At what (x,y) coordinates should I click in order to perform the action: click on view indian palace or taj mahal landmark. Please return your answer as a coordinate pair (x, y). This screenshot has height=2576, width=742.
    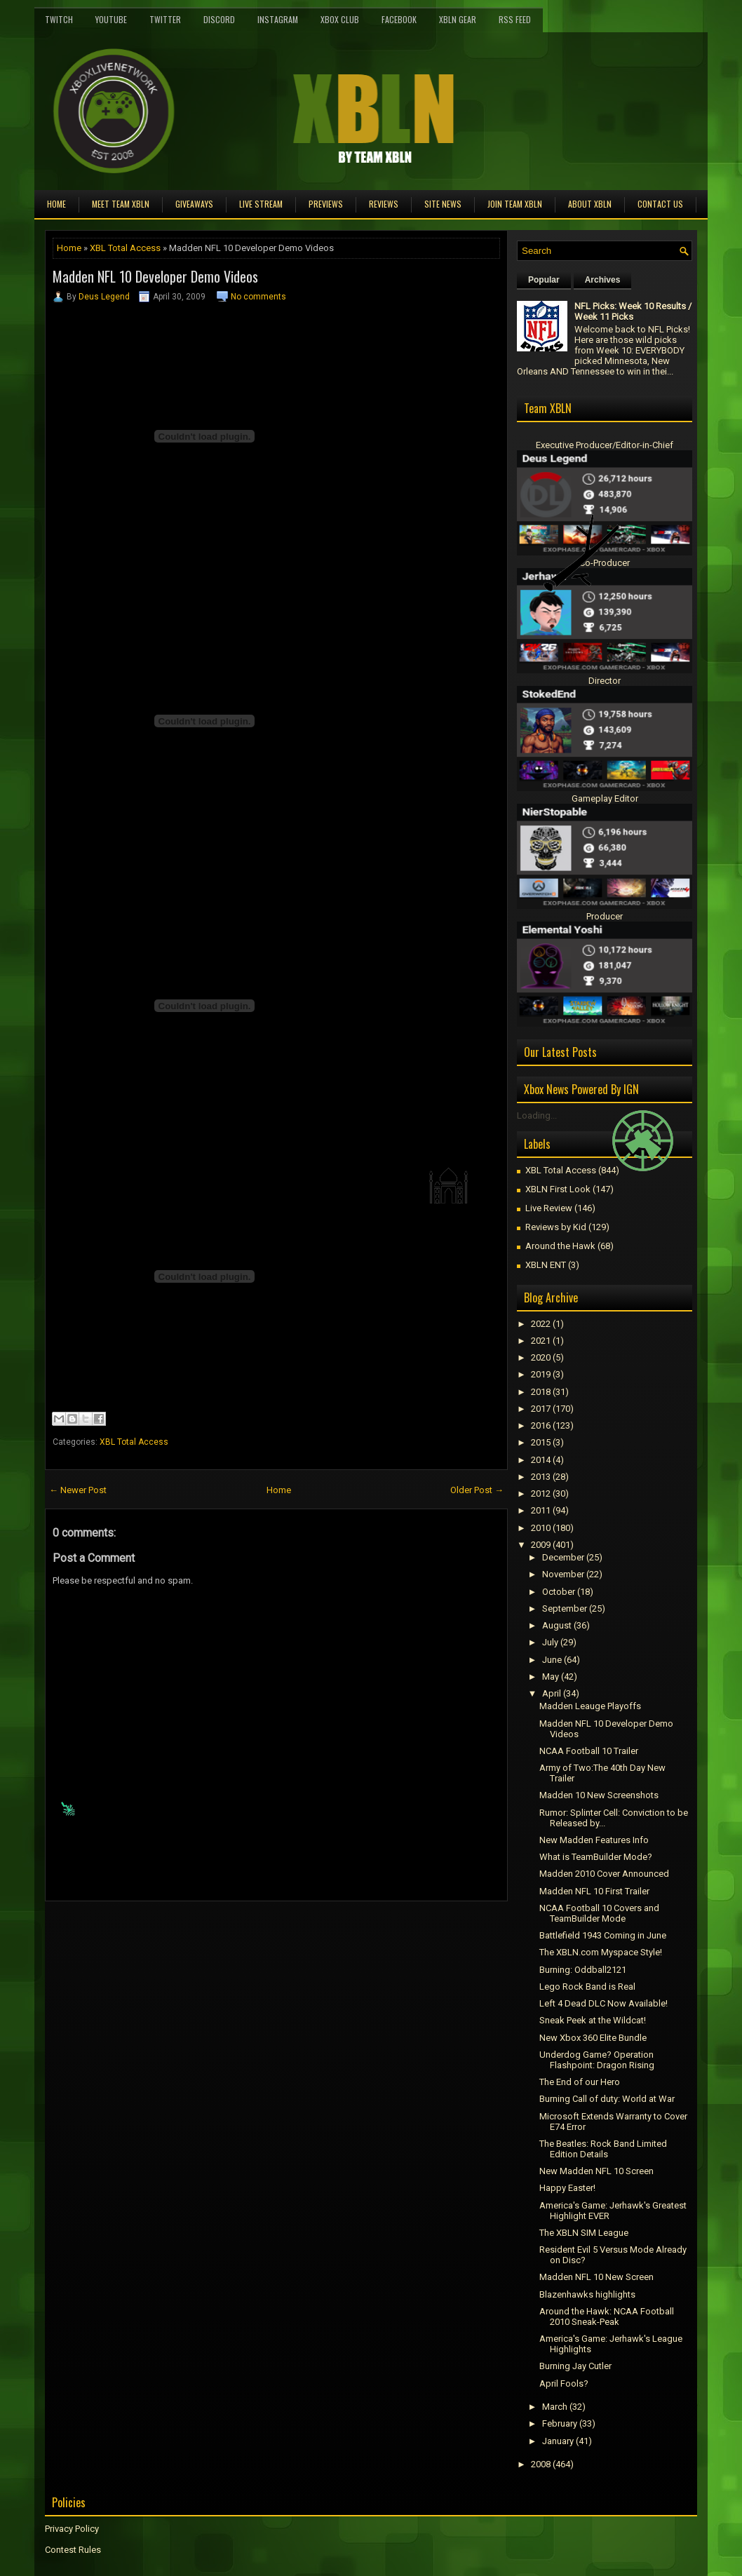
    Looking at the image, I should click on (448, 1185).